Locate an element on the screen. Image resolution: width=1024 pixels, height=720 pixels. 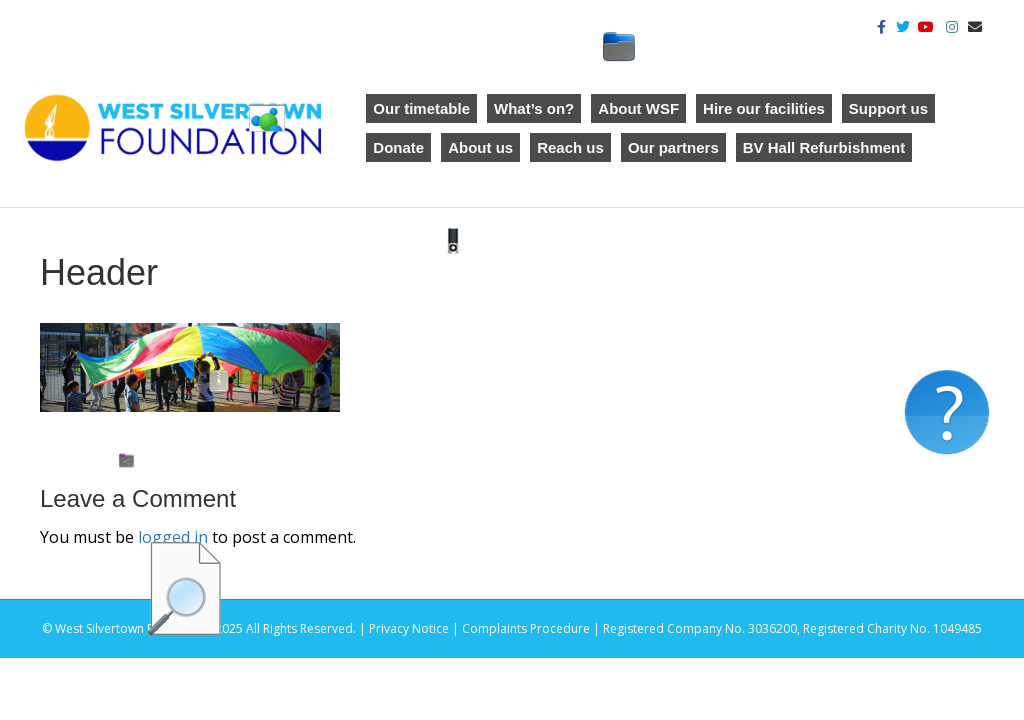
open windows homegroup settings is located at coordinates (267, 118).